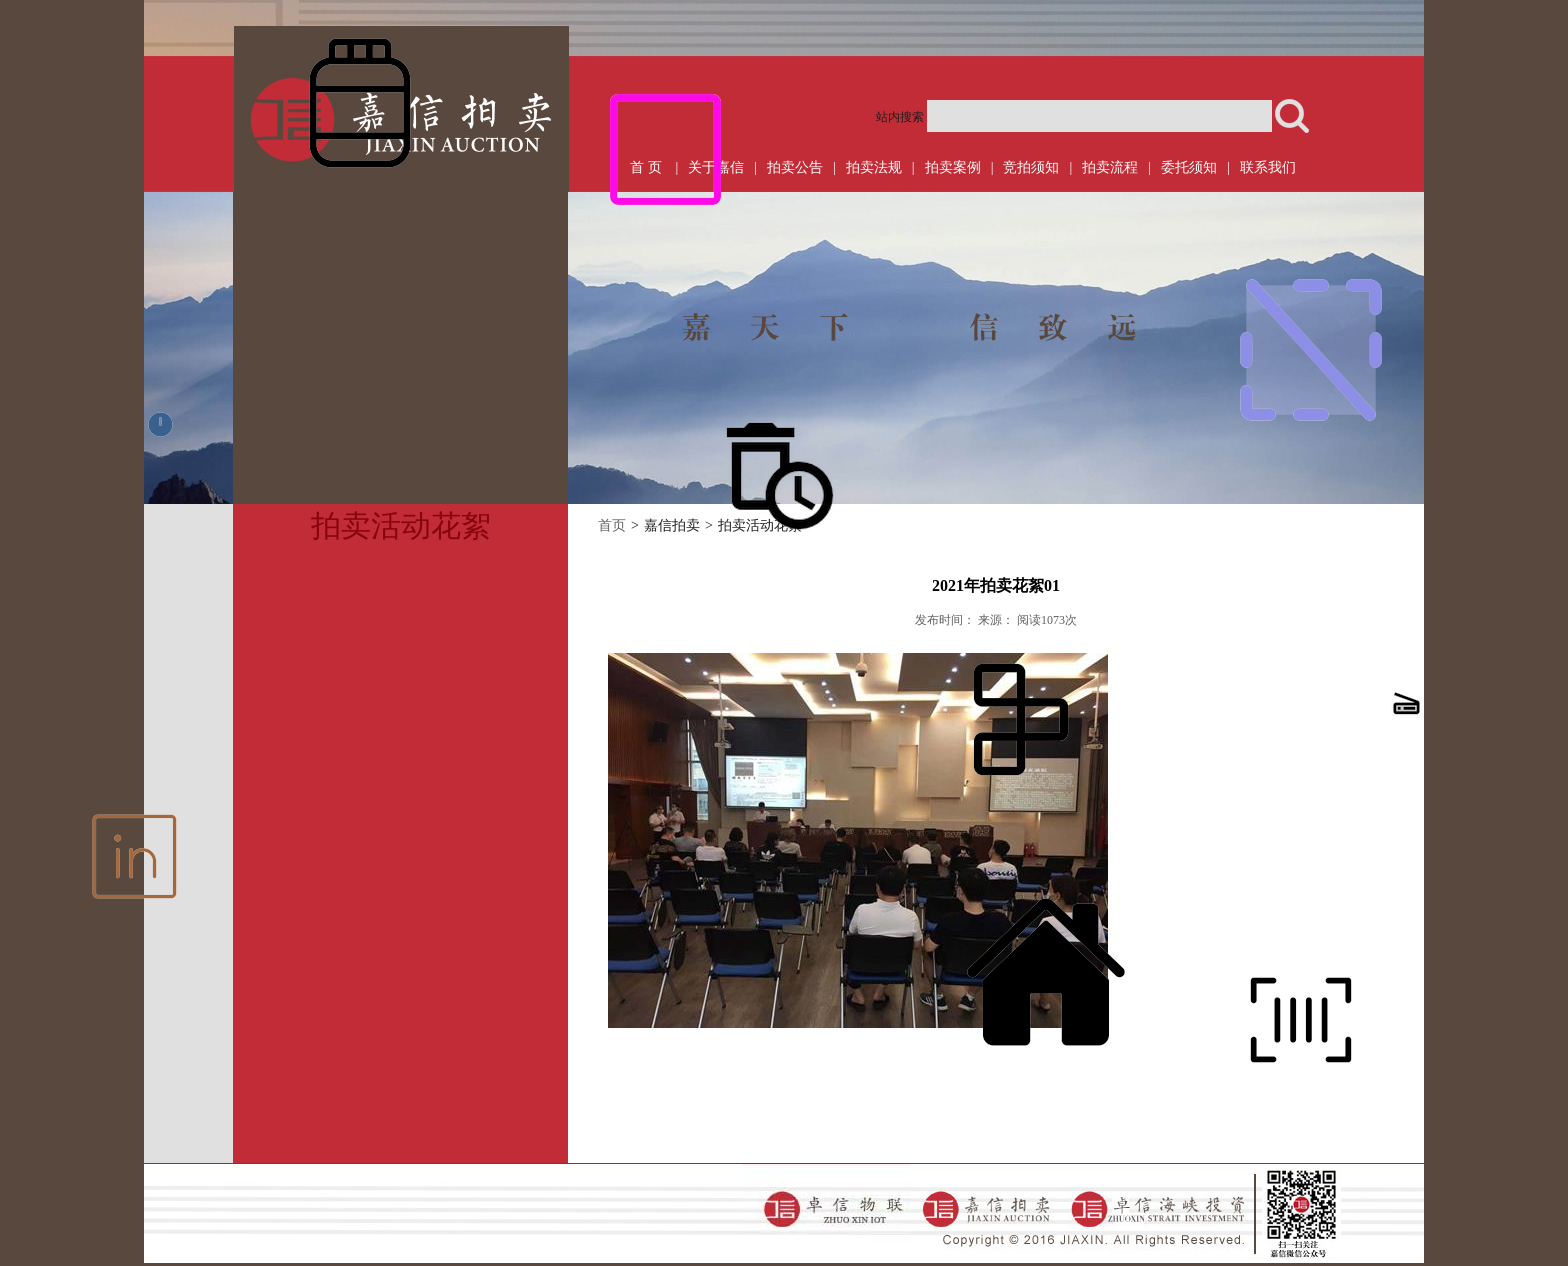 The image size is (1568, 1266). I want to click on indicates 12 o'clock or noon/midnight, so click(160, 424).